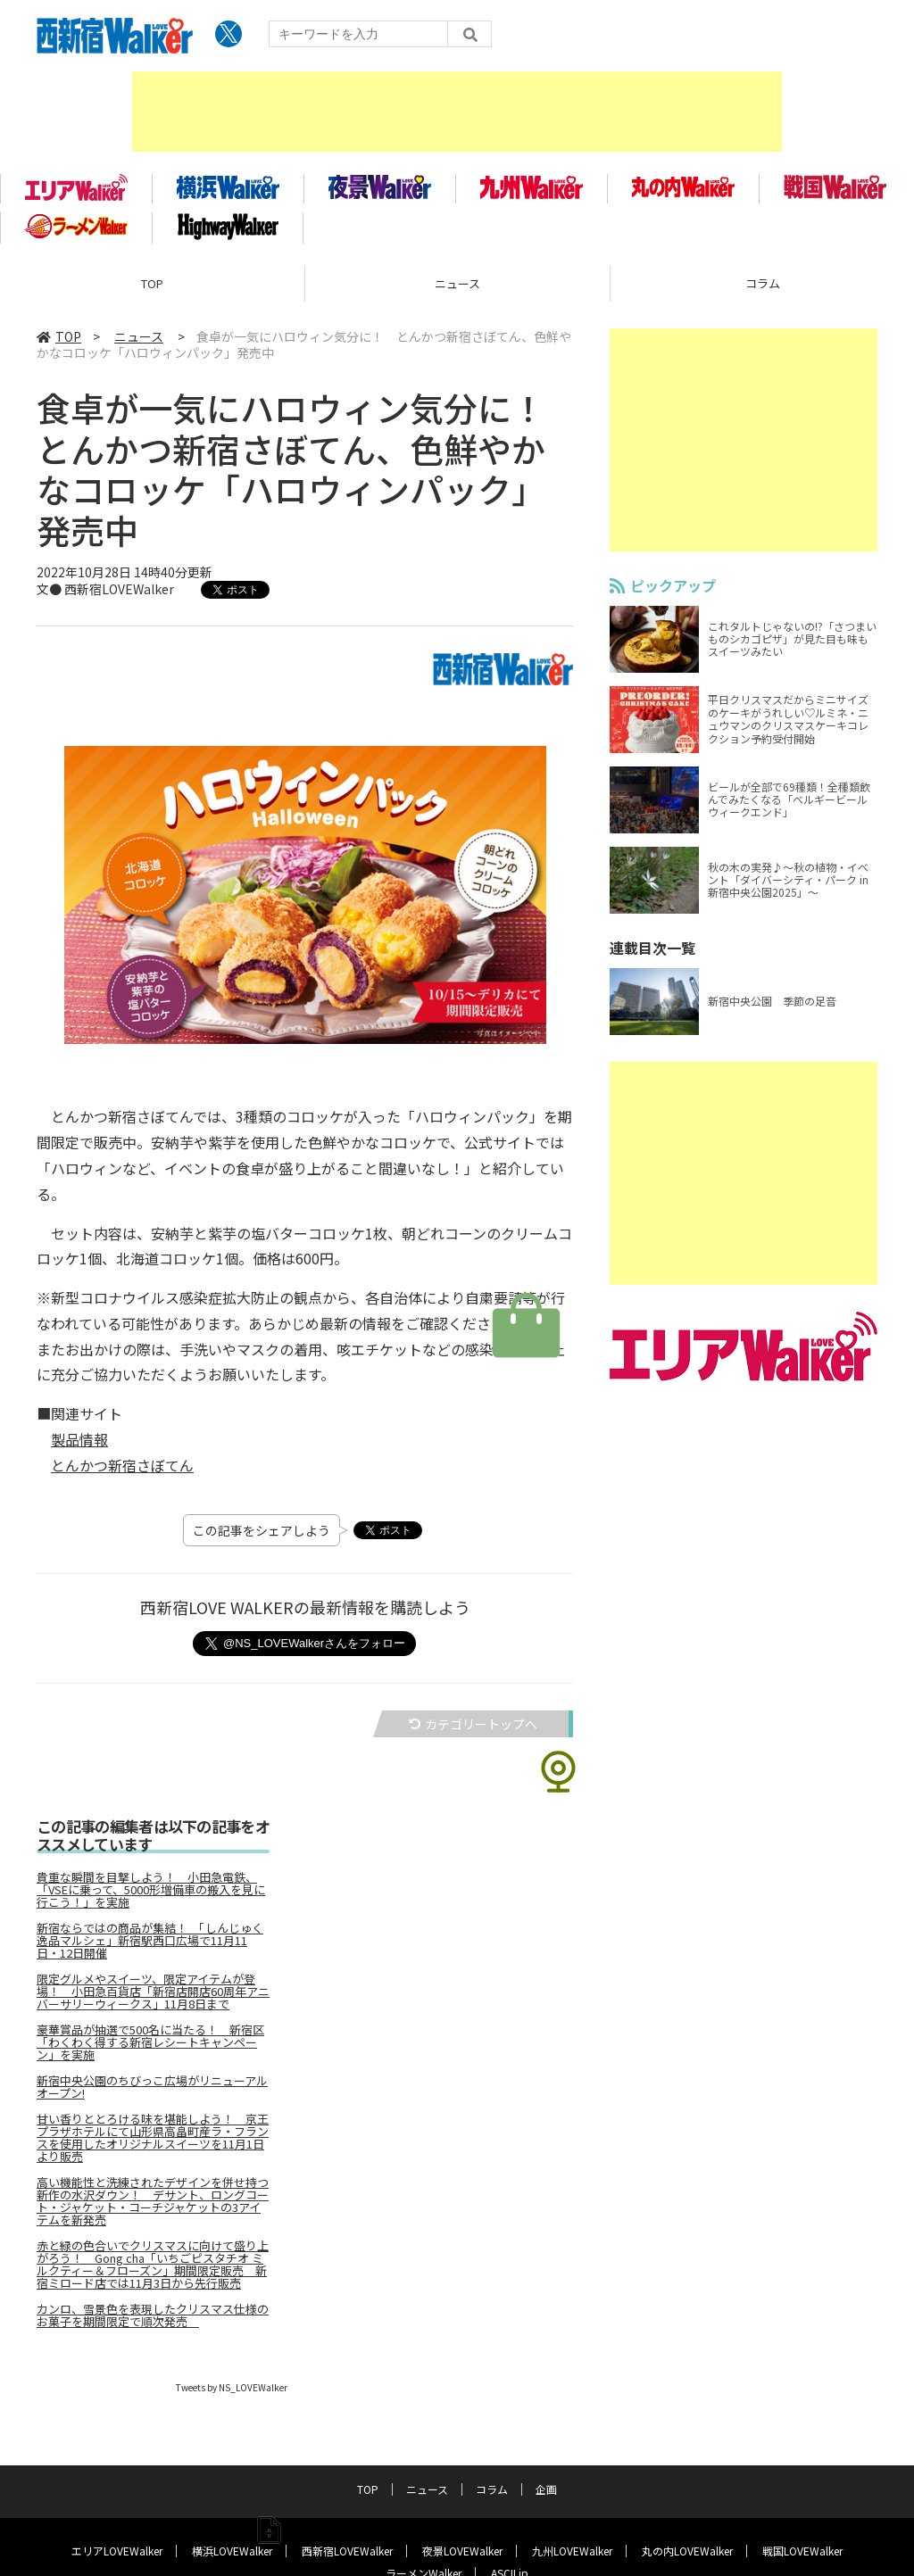 This screenshot has height=2576, width=914. I want to click on create a new file, so click(269, 2530).